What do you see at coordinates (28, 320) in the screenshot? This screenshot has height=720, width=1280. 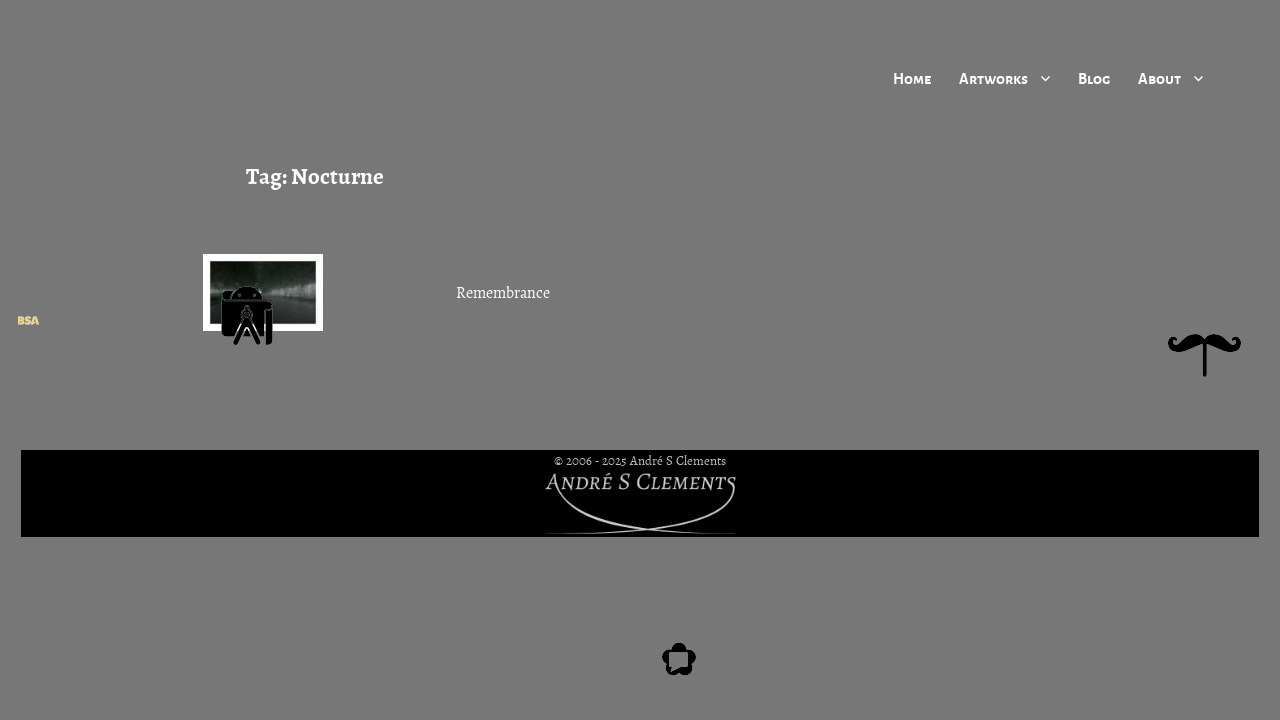 I see `buysellads company logo` at bounding box center [28, 320].